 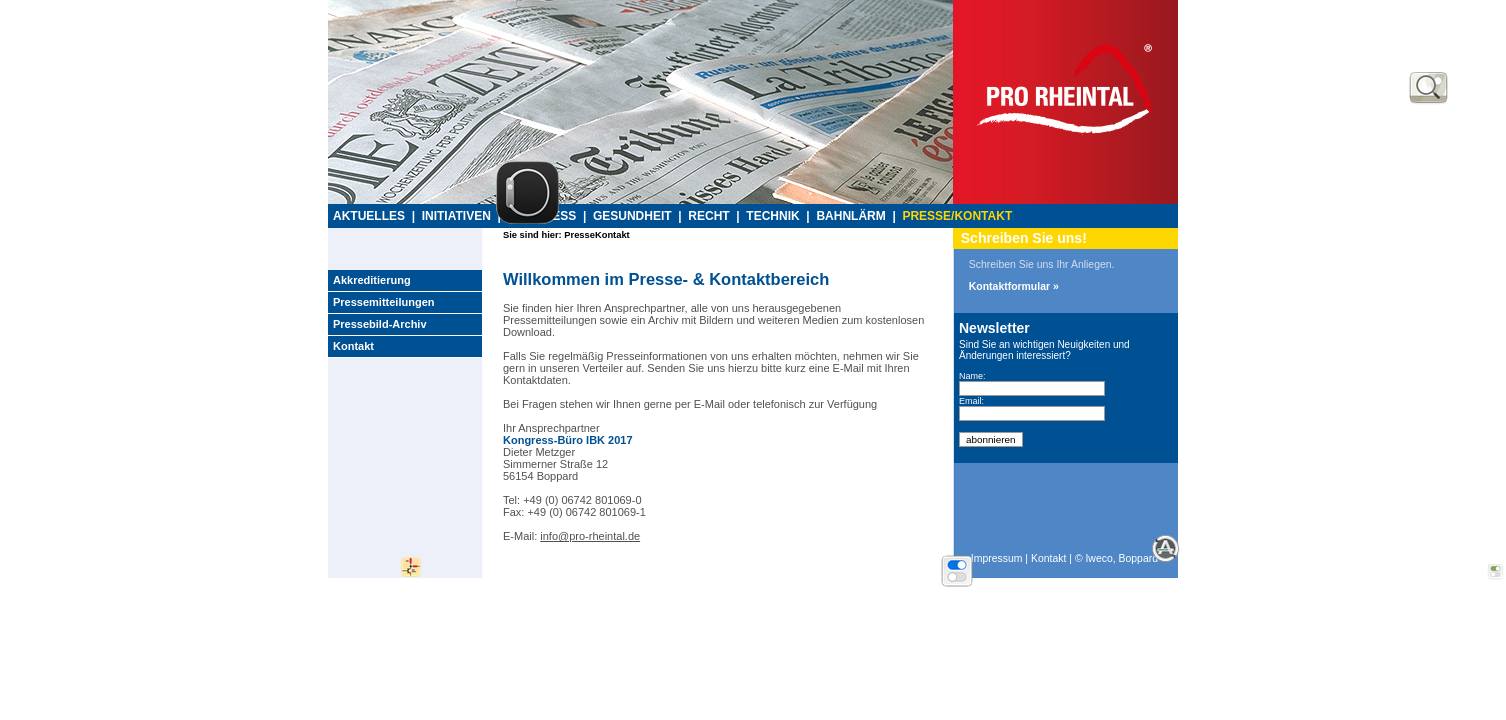 What do you see at coordinates (957, 571) in the screenshot?
I see `open unity tweak tool settings` at bounding box center [957, 571].